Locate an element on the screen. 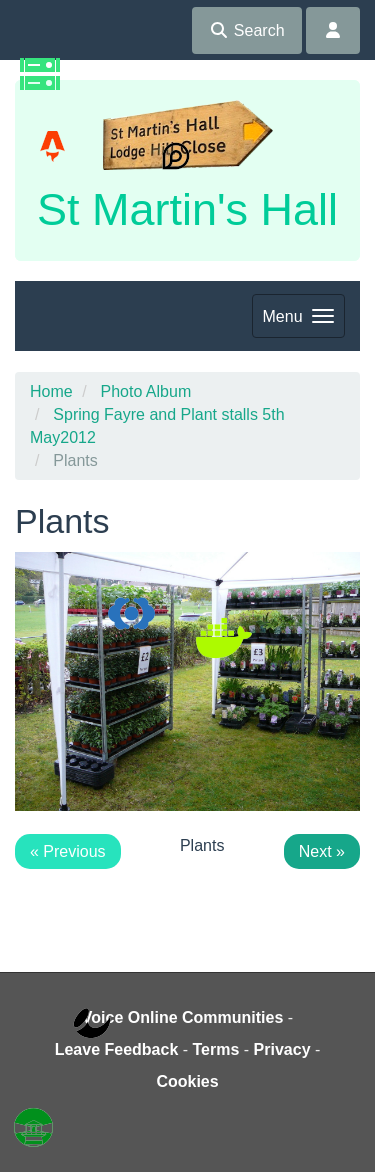  open Docker container management is located at coordinates (224, 638).